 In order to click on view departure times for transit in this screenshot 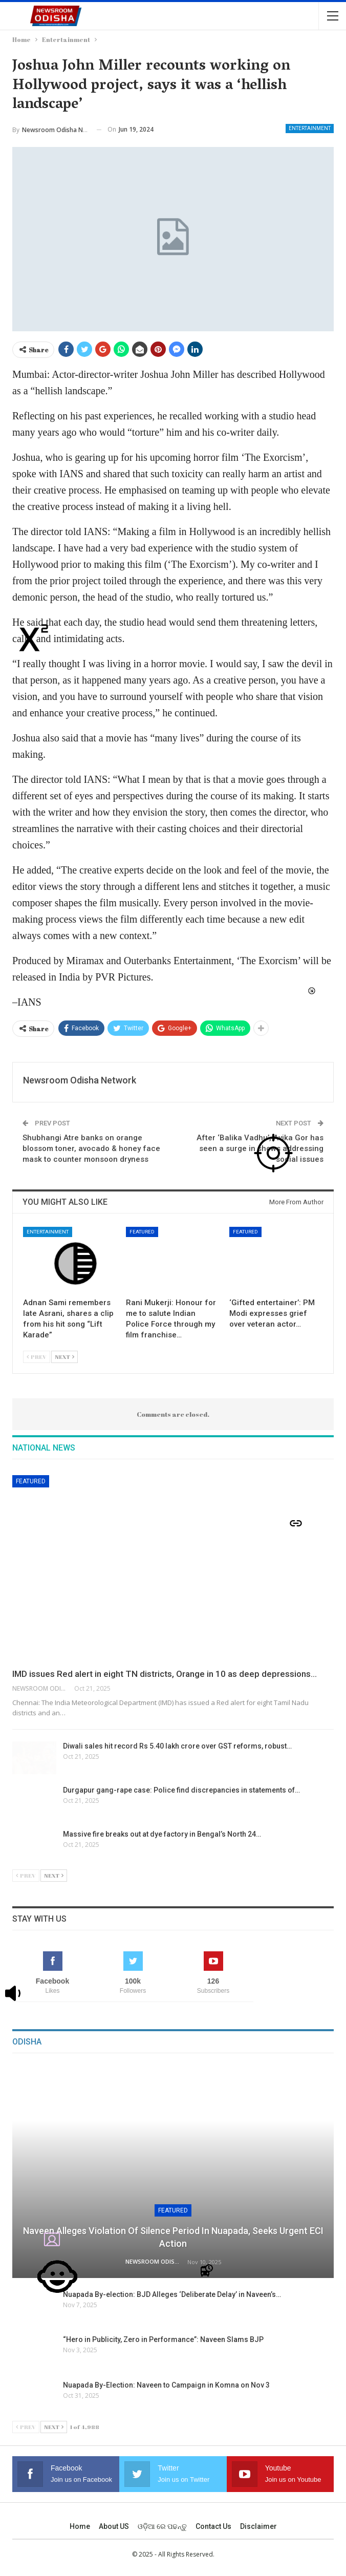, I will do `click(207, 2270)`.